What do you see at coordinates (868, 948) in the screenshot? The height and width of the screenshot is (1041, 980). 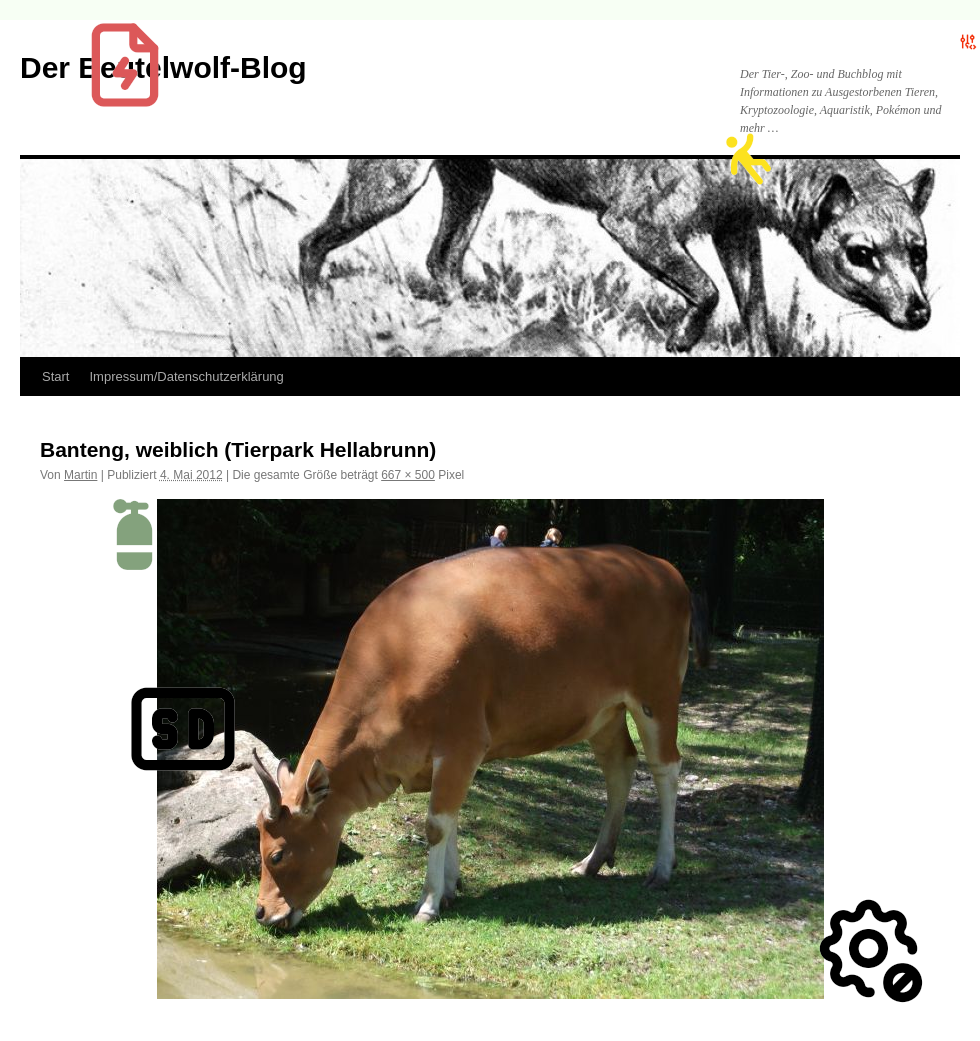 I see `cancel or abort settings changes` at bounding box center [868, 948].